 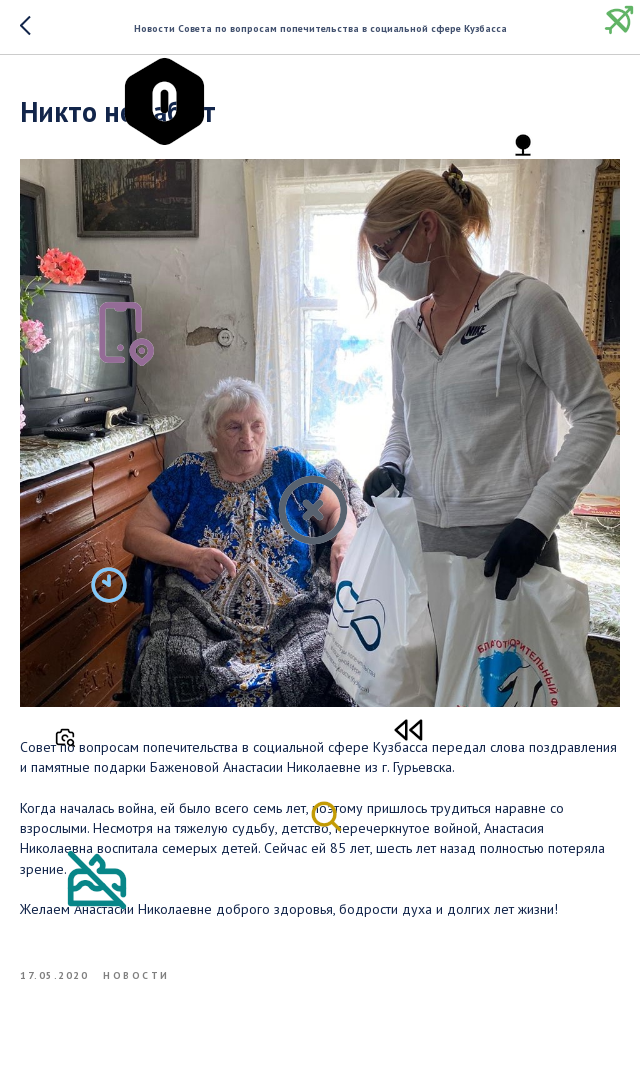 What do you see at coordinates (120, 332) in the screenshot?
I see `view device location on map` at bounding box center [120, 332].